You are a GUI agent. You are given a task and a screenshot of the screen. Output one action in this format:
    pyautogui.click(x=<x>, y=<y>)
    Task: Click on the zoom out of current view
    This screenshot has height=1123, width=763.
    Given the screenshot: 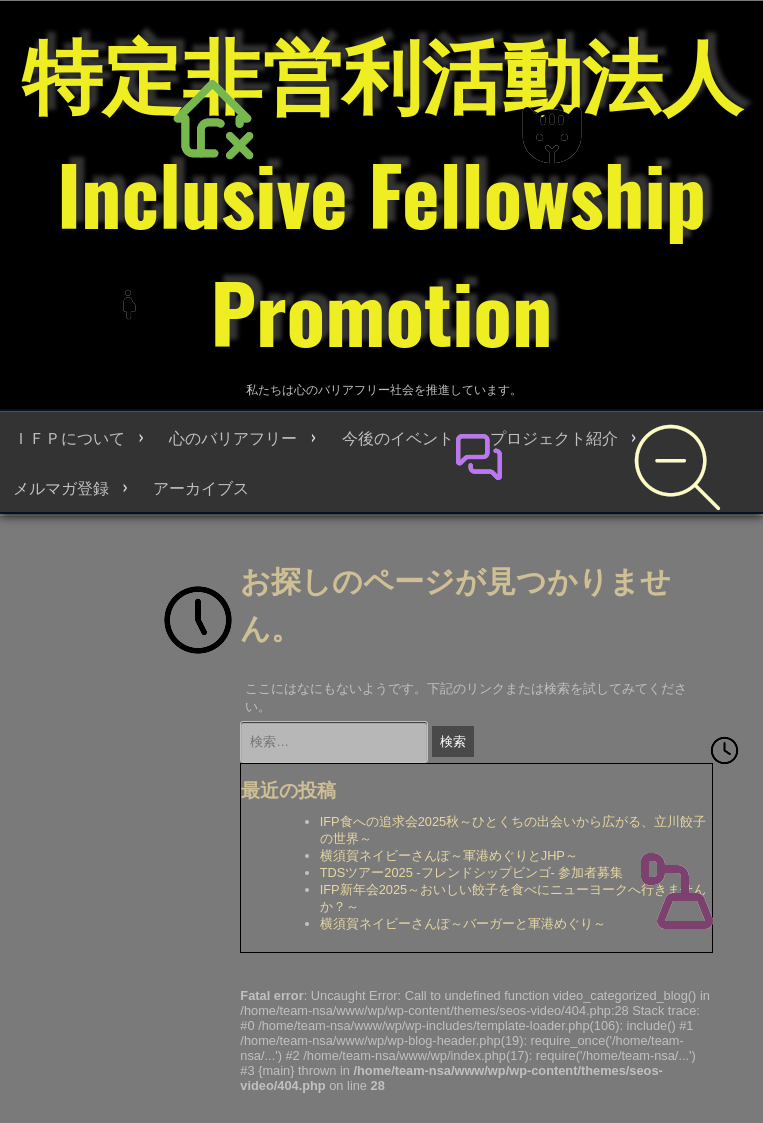 What is the action you would take?
    pyautogui.click(x=677, y=467)
    